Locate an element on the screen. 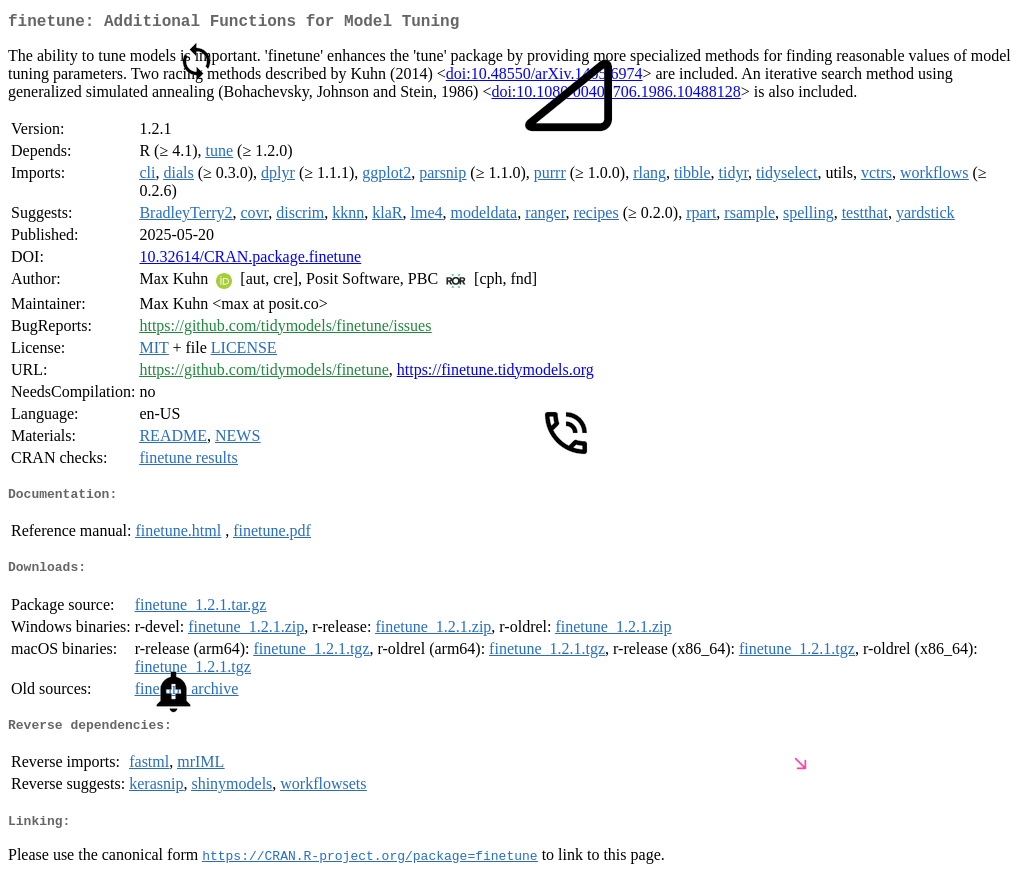 Image resolution: width=1024 pixels, height=896 pixels. navigate to the next item below is located at coordinates (800, 763).